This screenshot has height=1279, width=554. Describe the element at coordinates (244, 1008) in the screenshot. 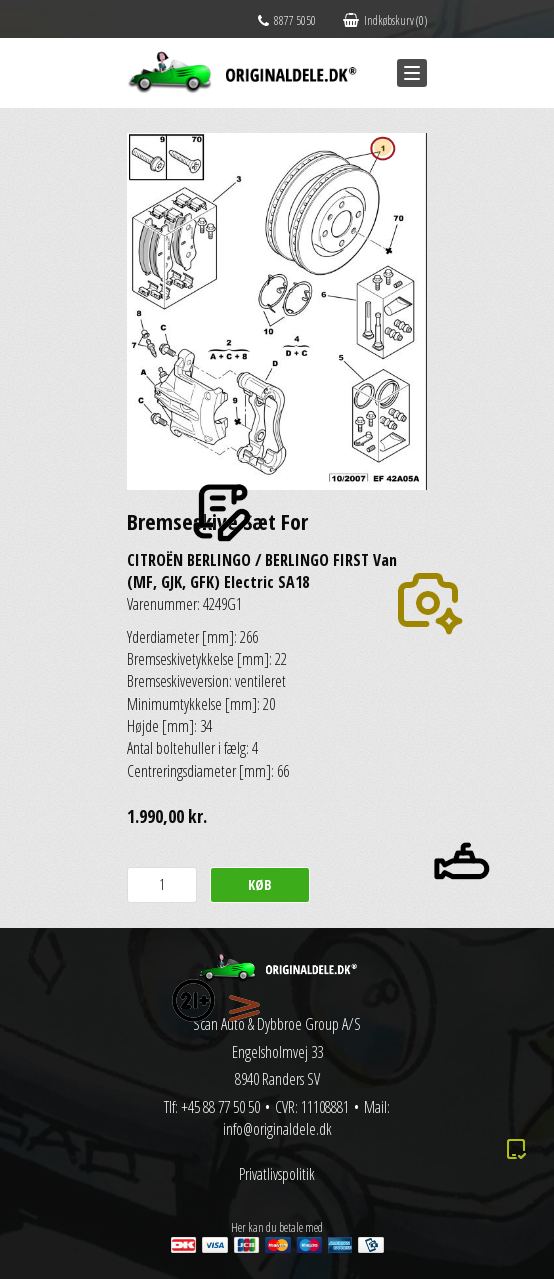

I see `greater than or equal to mathematical operator` at that location.